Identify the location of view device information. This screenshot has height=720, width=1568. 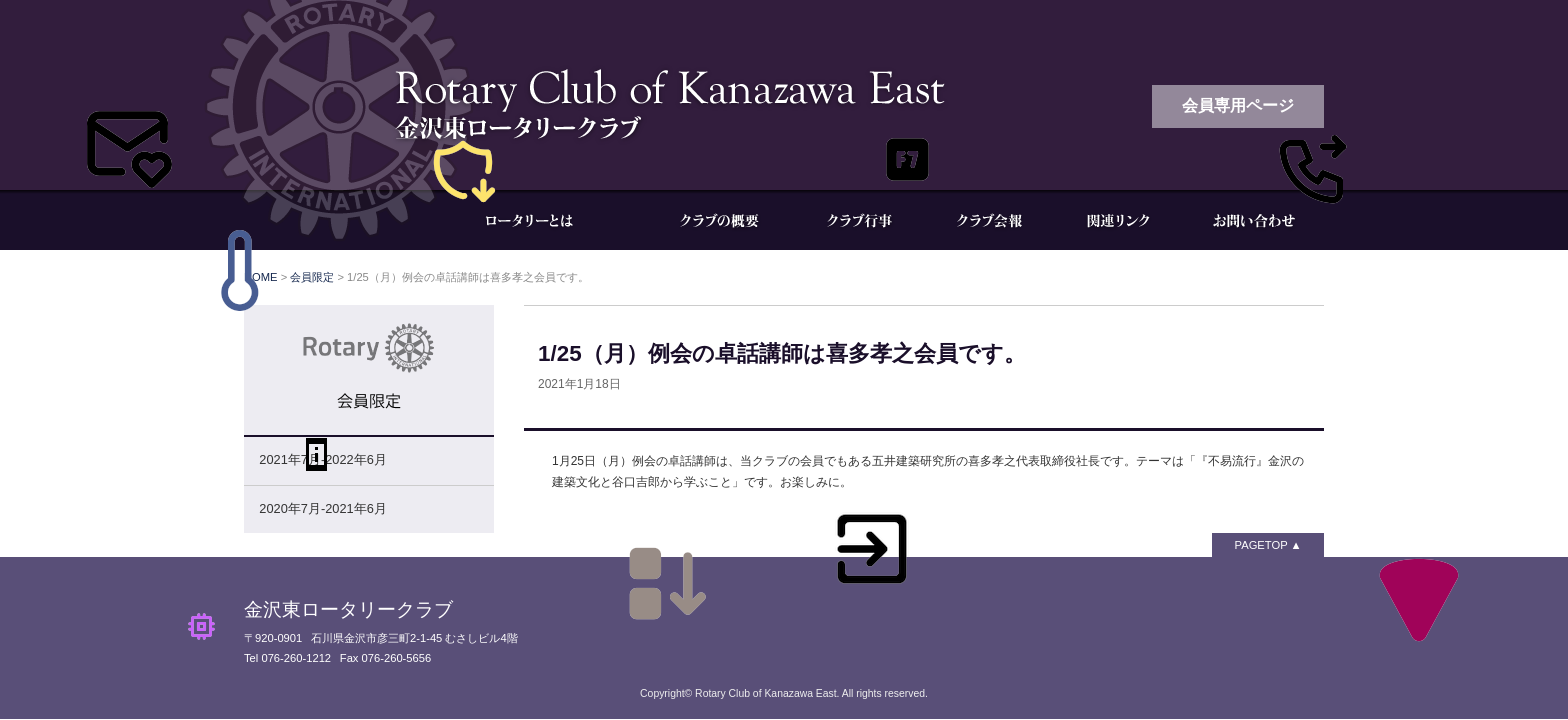
(316, 454).